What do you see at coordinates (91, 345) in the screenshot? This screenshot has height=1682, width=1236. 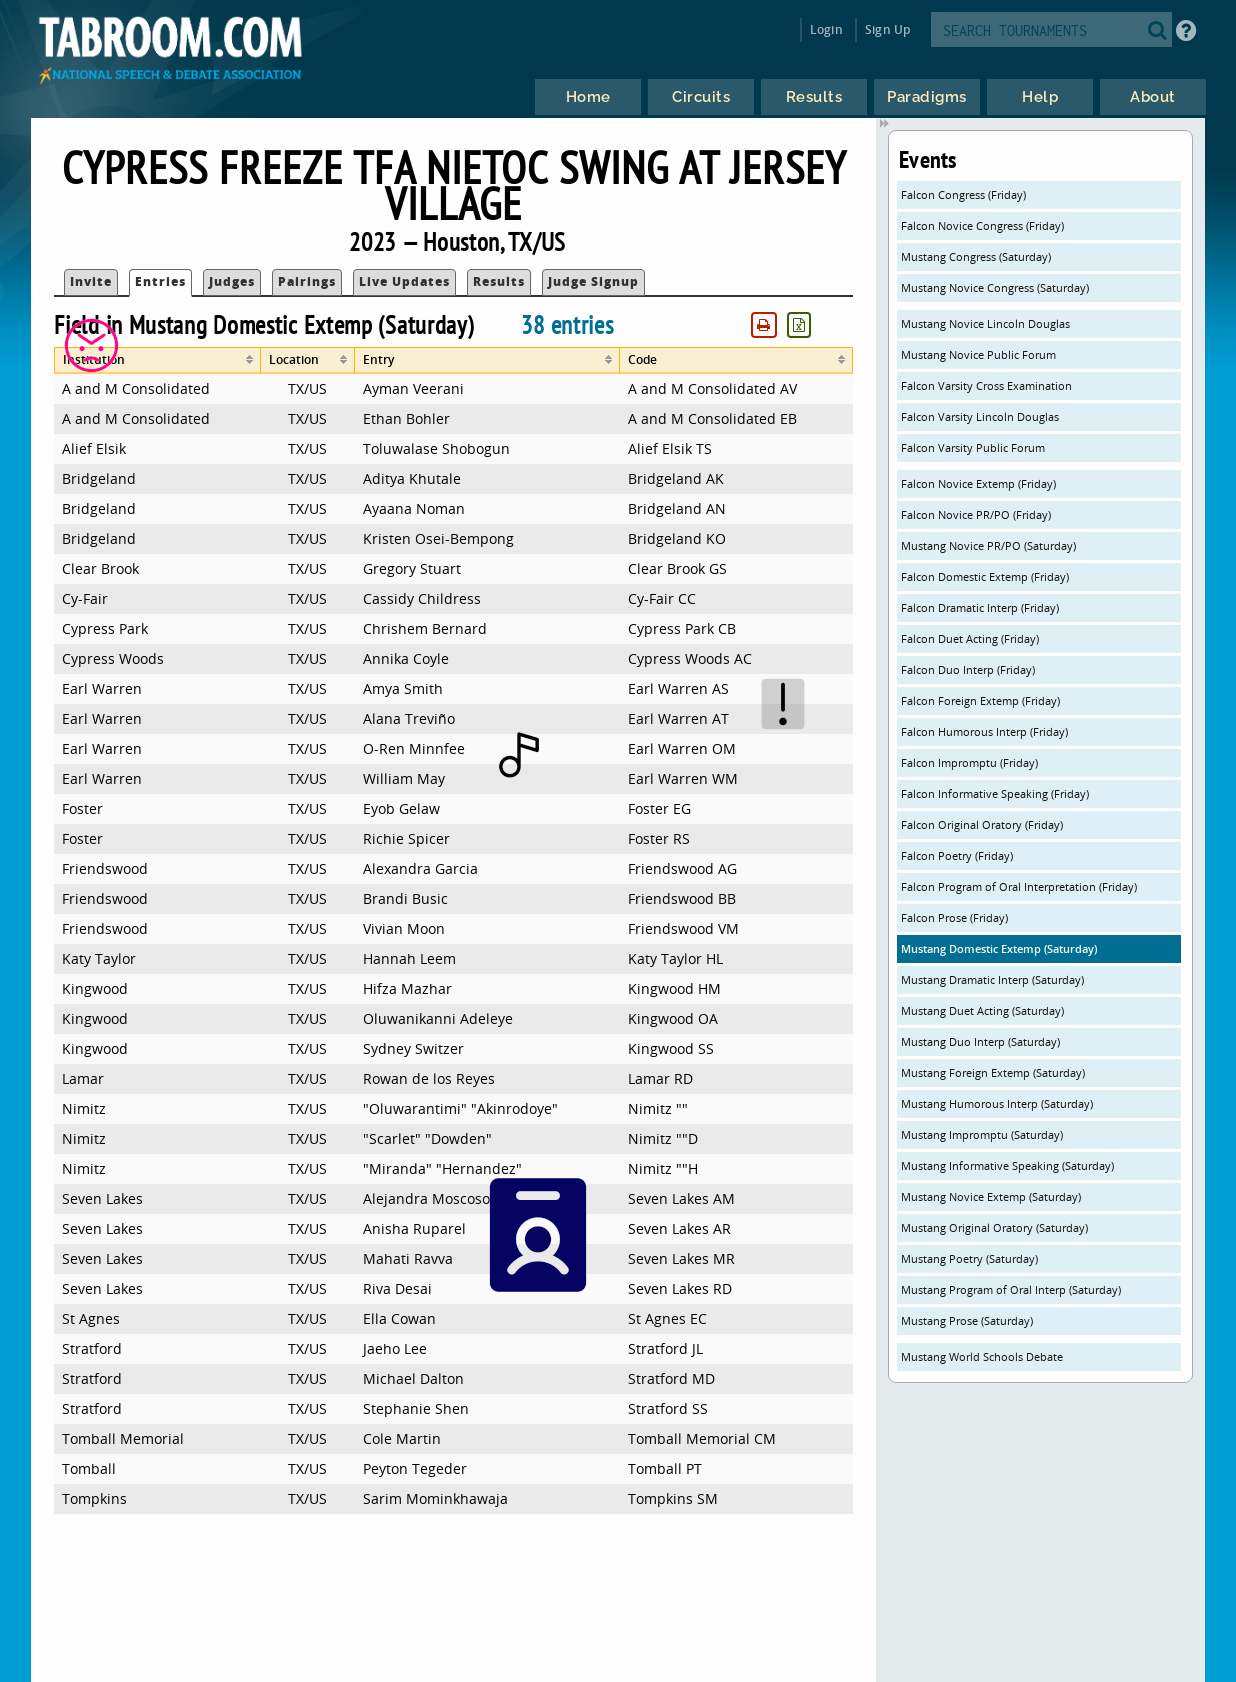 I see `indicate angry reaction or emotion` at bounding box center [91, 345].